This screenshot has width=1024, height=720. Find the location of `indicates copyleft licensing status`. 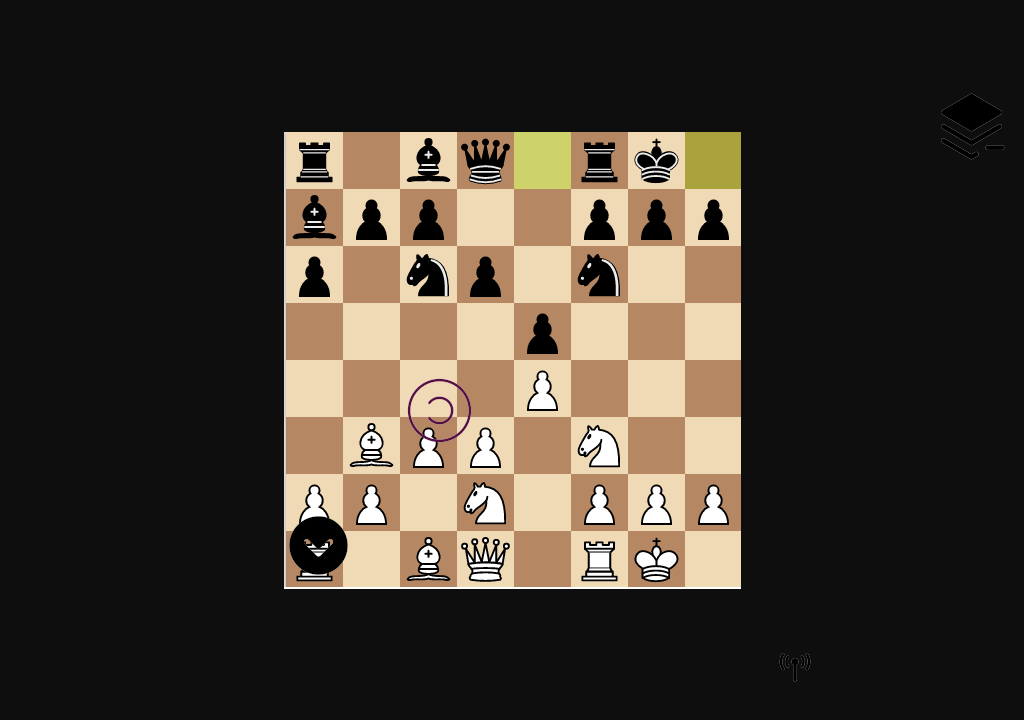

indicates copyleft licensing status is located at coordinates (439, 410).